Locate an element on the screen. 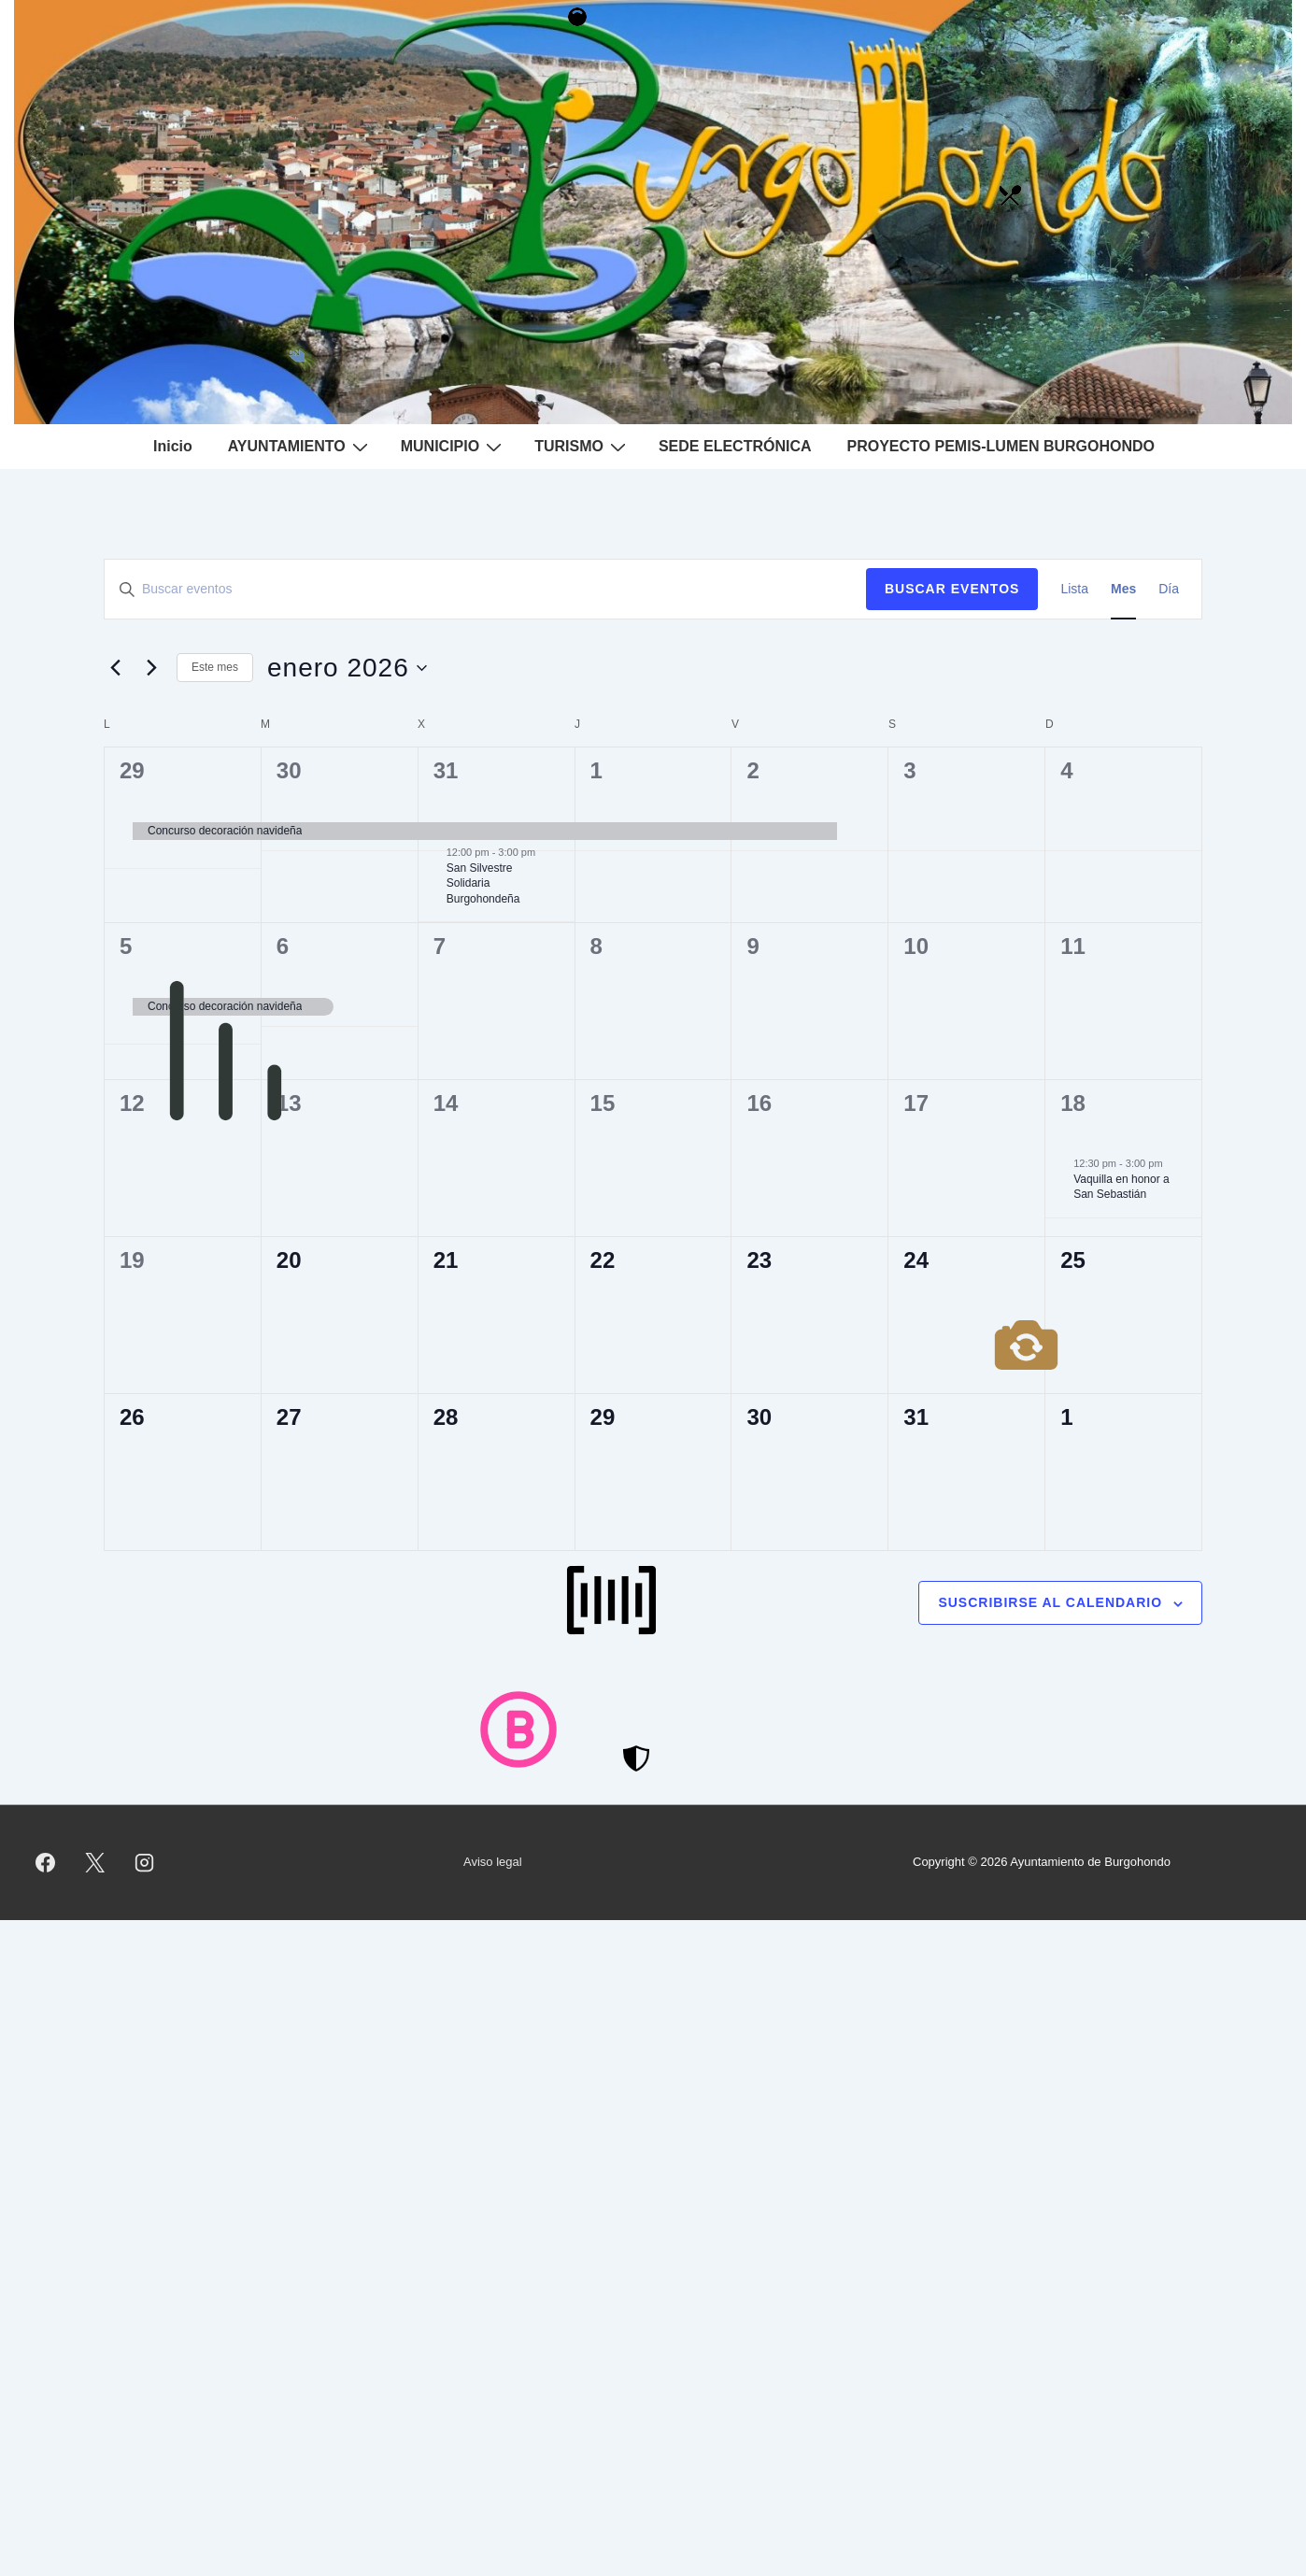 The width and height of the screenshot is (1306, 2576). xbox controller B button indicator is located at coordinates (518, 1729).